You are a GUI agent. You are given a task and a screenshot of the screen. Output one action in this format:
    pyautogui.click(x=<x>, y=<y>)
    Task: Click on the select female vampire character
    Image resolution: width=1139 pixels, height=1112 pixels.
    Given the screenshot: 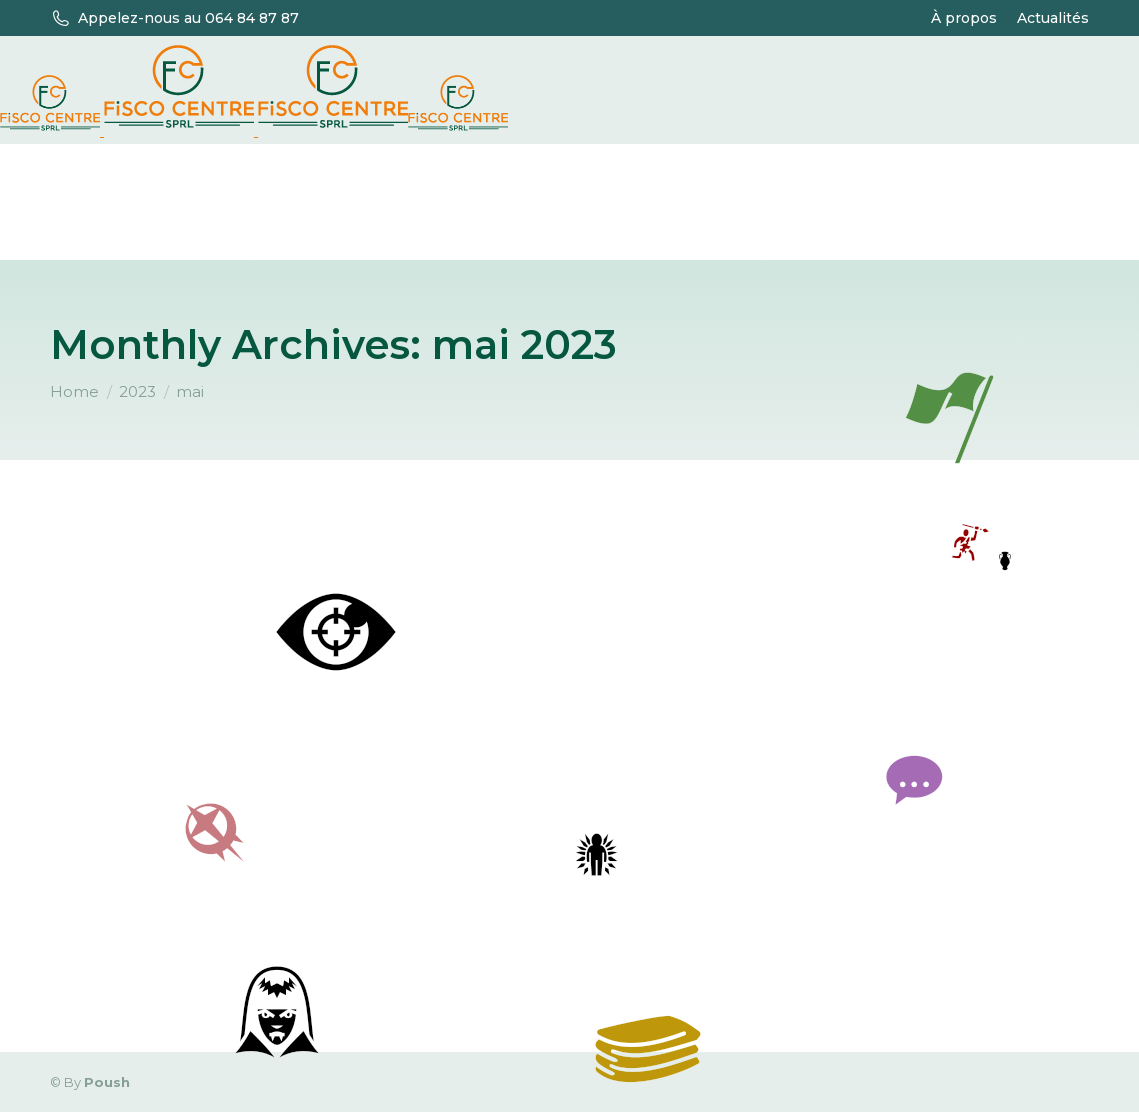 What is the action you would take?
    pyautogui.click(x=277, y=1012)
    